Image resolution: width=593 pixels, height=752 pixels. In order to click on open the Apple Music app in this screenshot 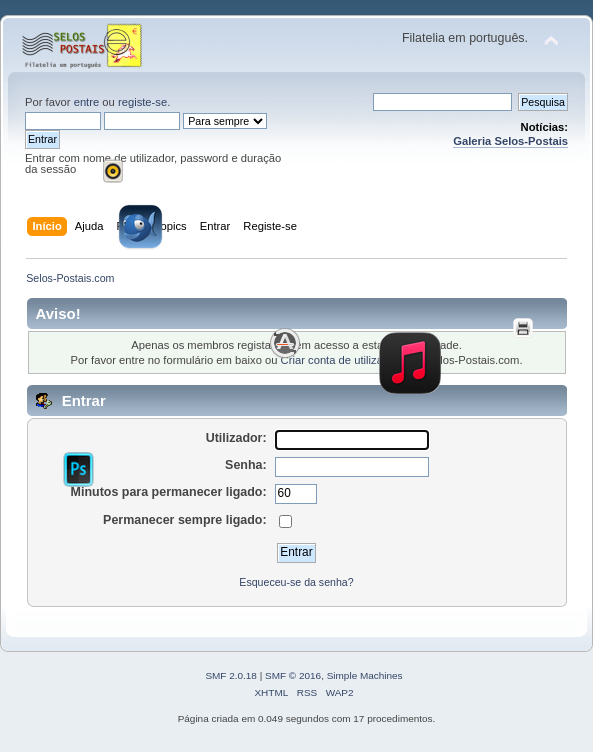, I will do `click(410, 363)`.